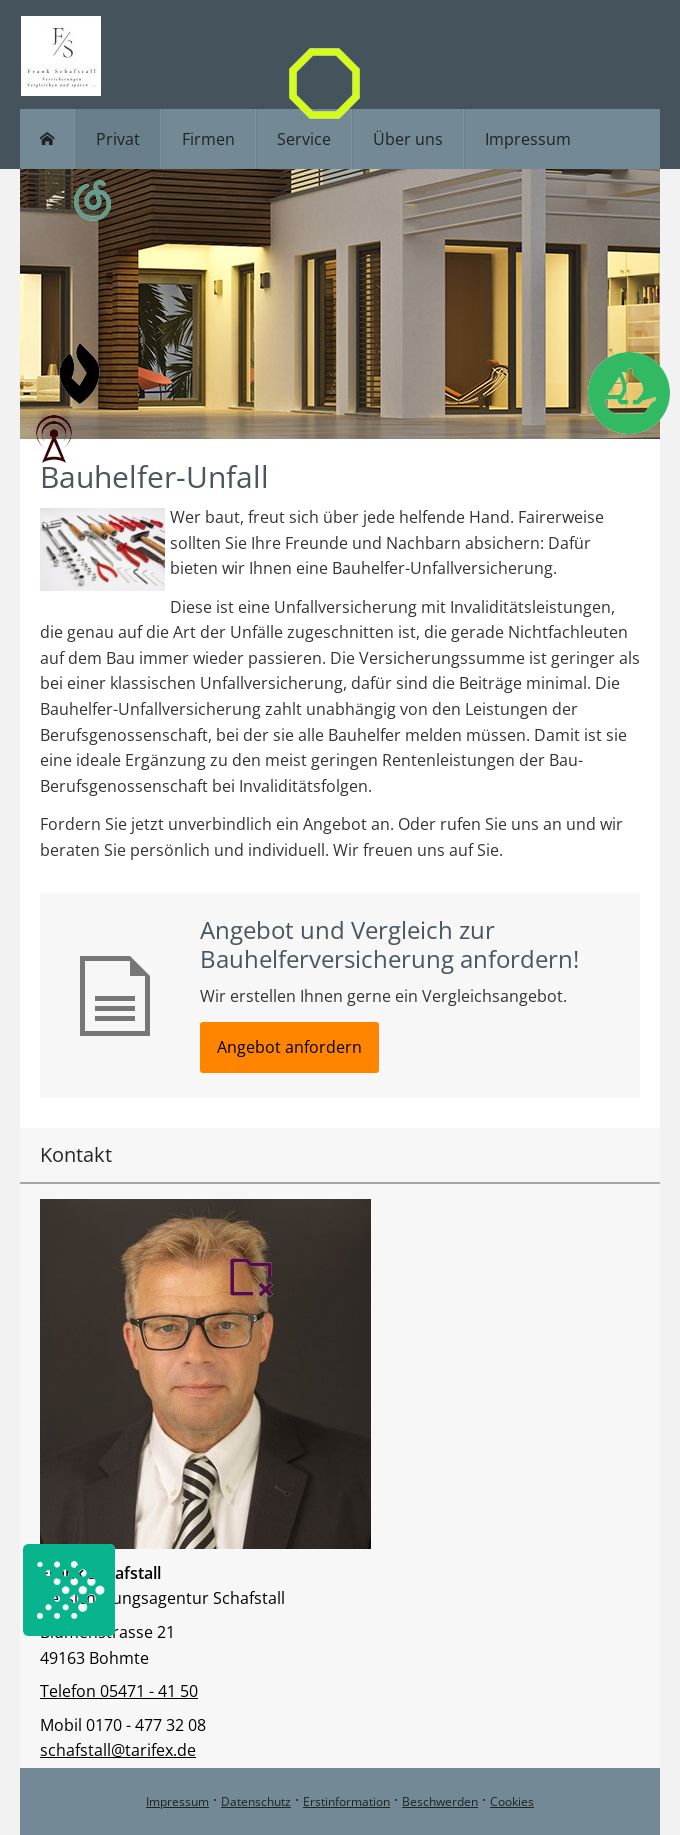  What do you see at coordinates (324, 83) in the screenshot?
I see `select octagon shape tool` at bounding box center [324, 83].